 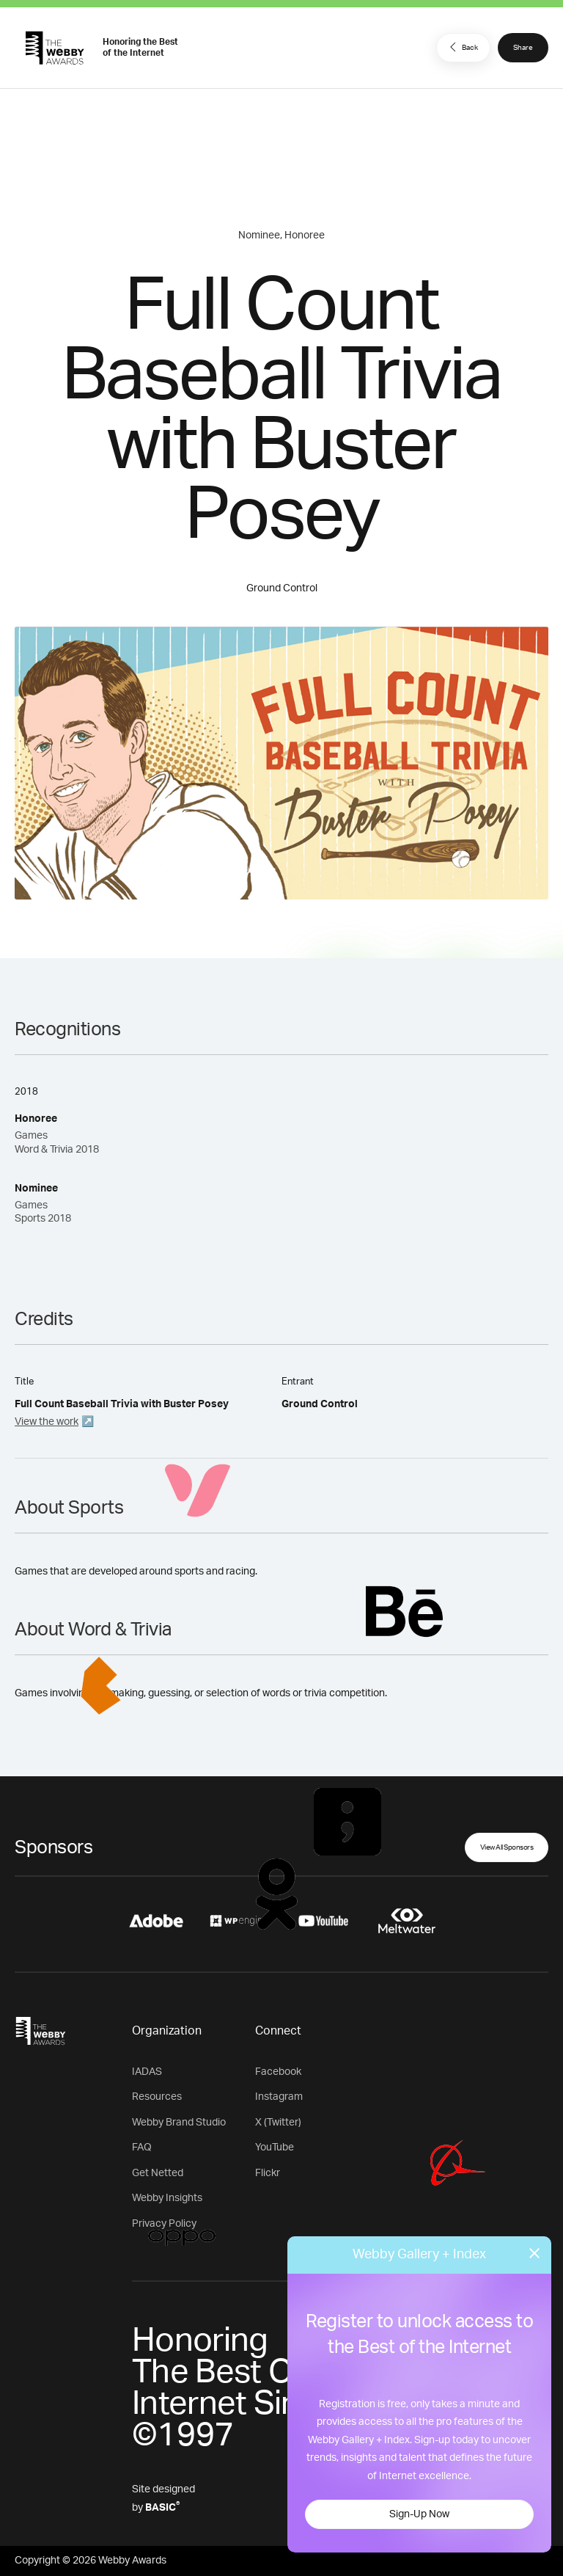 What do you see at coordinates (404, 1611) in the screenshot?
I see `visit behance portfolio` at bounding box center [404, 1611].